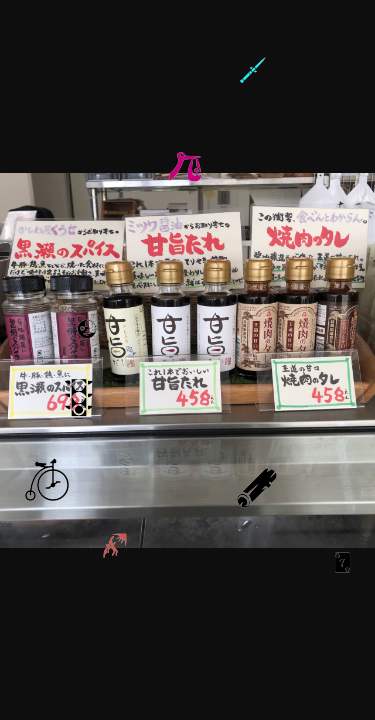  Describe the element at coordinates (47, 479) in the screenshot. I see `vintage or classic cycling mode` at that location.